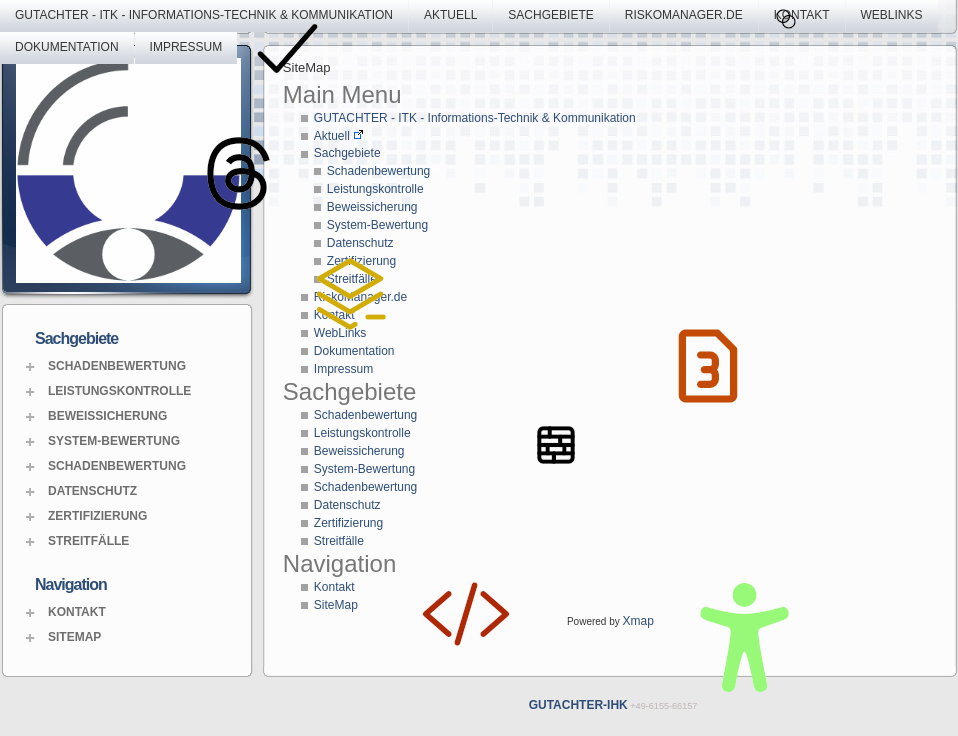 This screenshot has height=736, width=958. Describe the element at coordinates (556, 445) in the screenshot. I see `view wall or barrier settings` at that location.